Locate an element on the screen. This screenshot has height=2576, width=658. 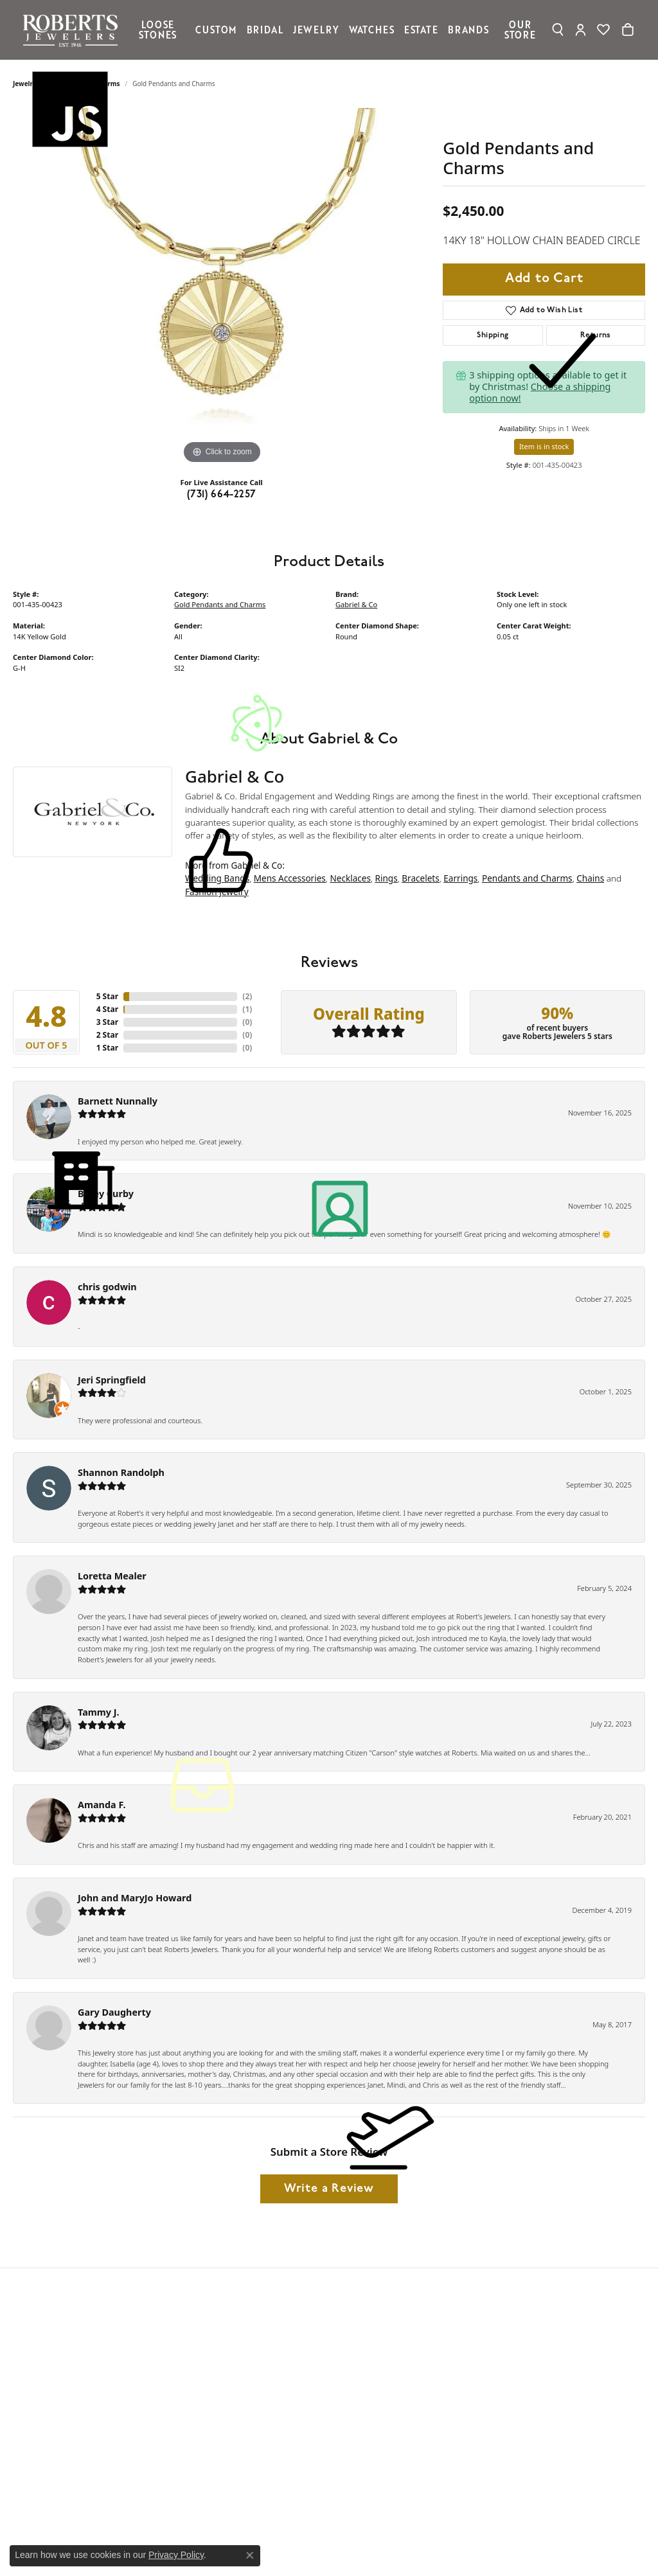
flight departure status is located at coordinates (390, 2135).